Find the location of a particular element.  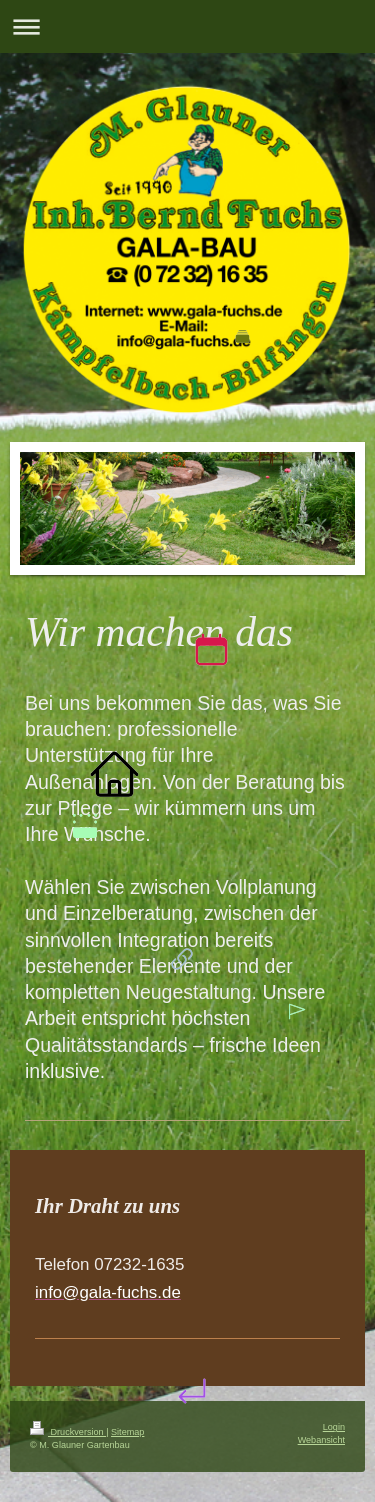

view stacked items or layers is located at coordinates (242, 336).